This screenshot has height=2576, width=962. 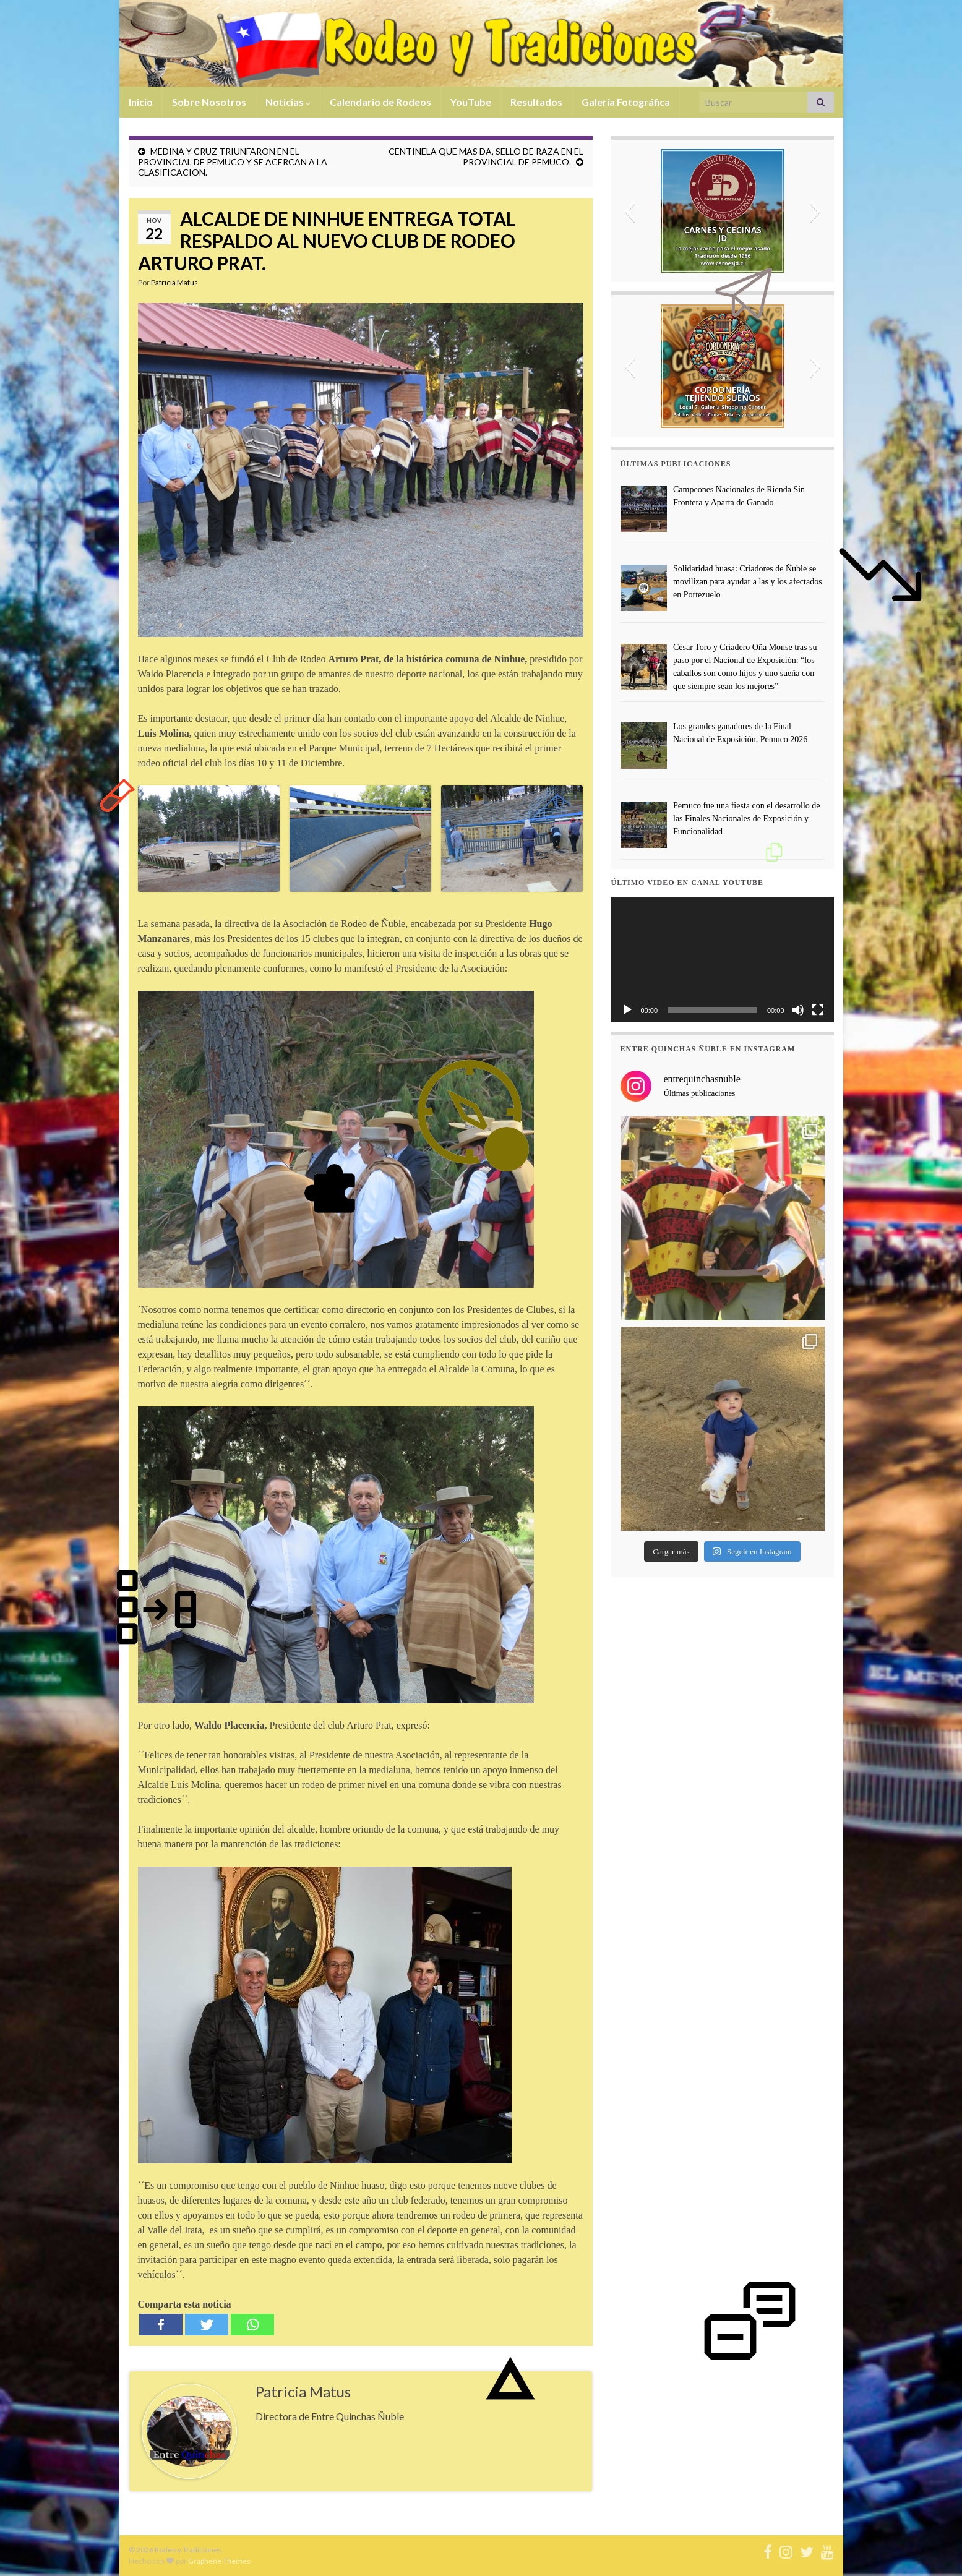 What do you see at coordinates (510, 2381) in the screenshot?
I see `unverified function breakpoint in debug mode` at bounding box center [510, 2381].